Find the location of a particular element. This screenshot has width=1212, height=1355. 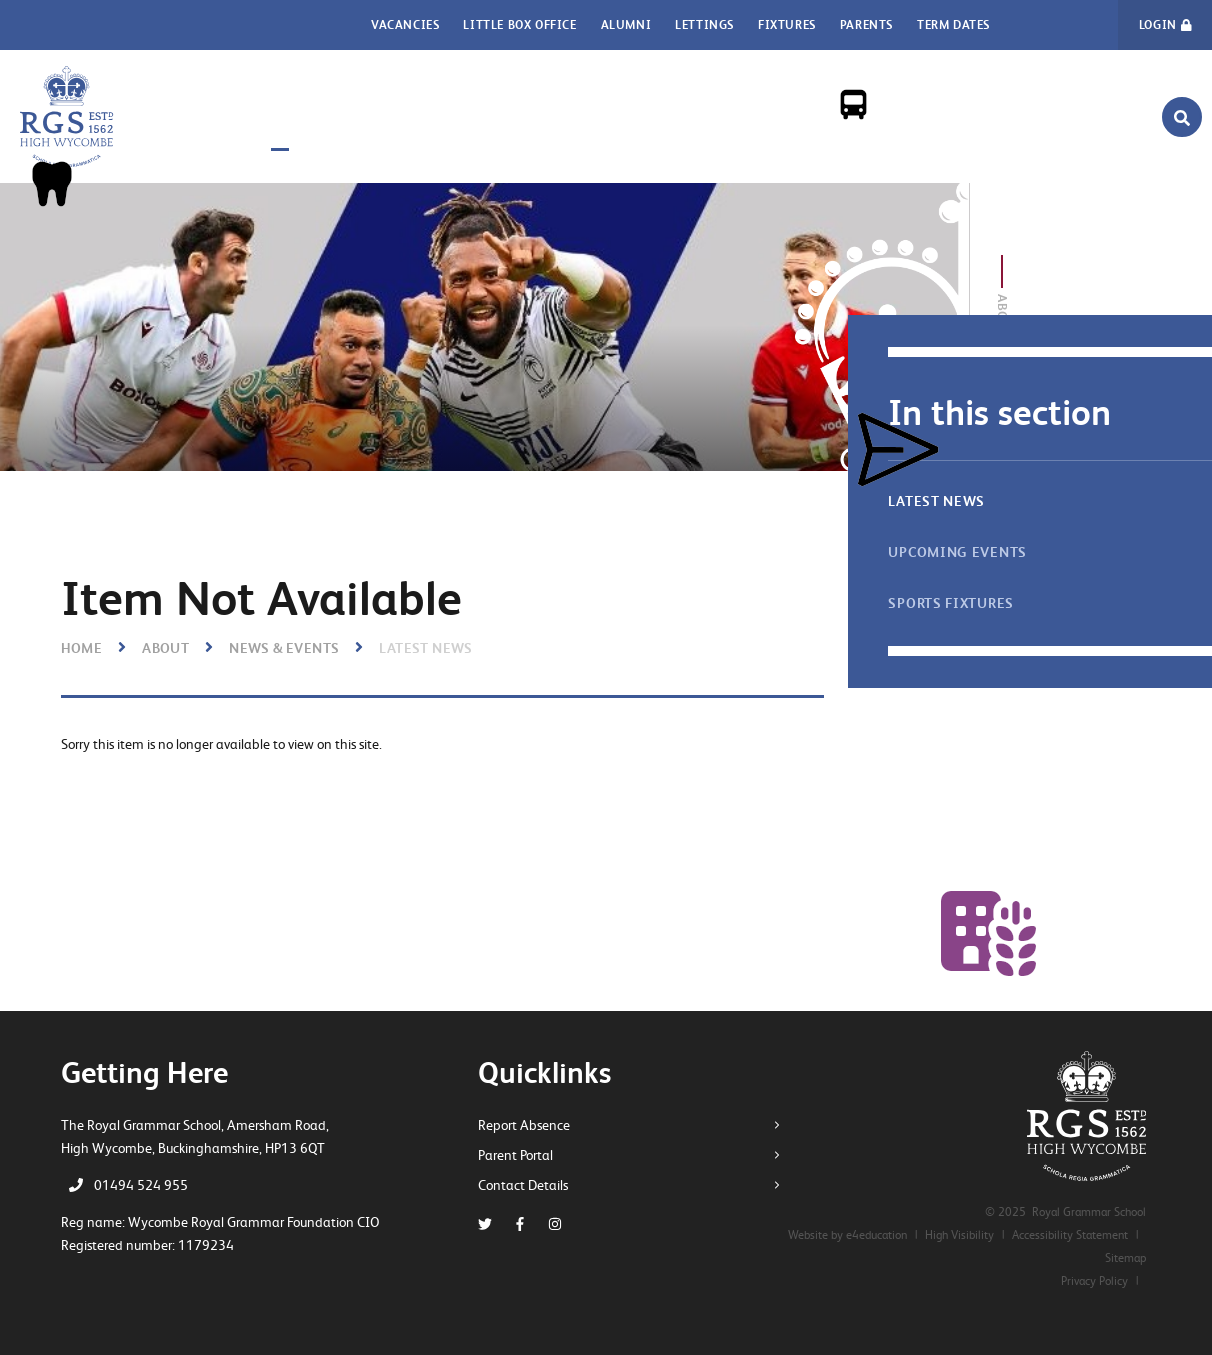

access agricultural or farm management services is located at coordinates (986, 931).